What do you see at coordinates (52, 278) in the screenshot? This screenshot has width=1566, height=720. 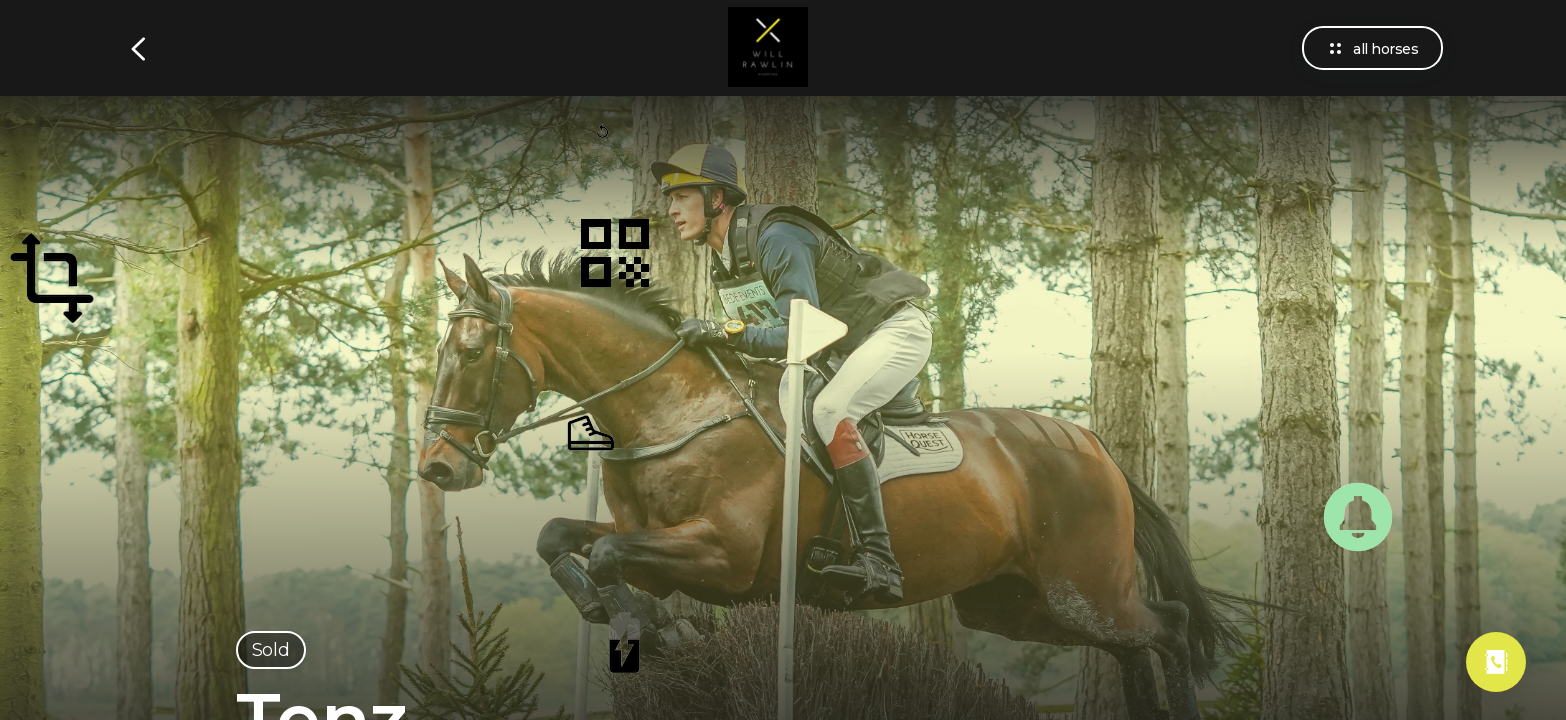 I see `transform or resize an image` at bounding box center [52, 278].